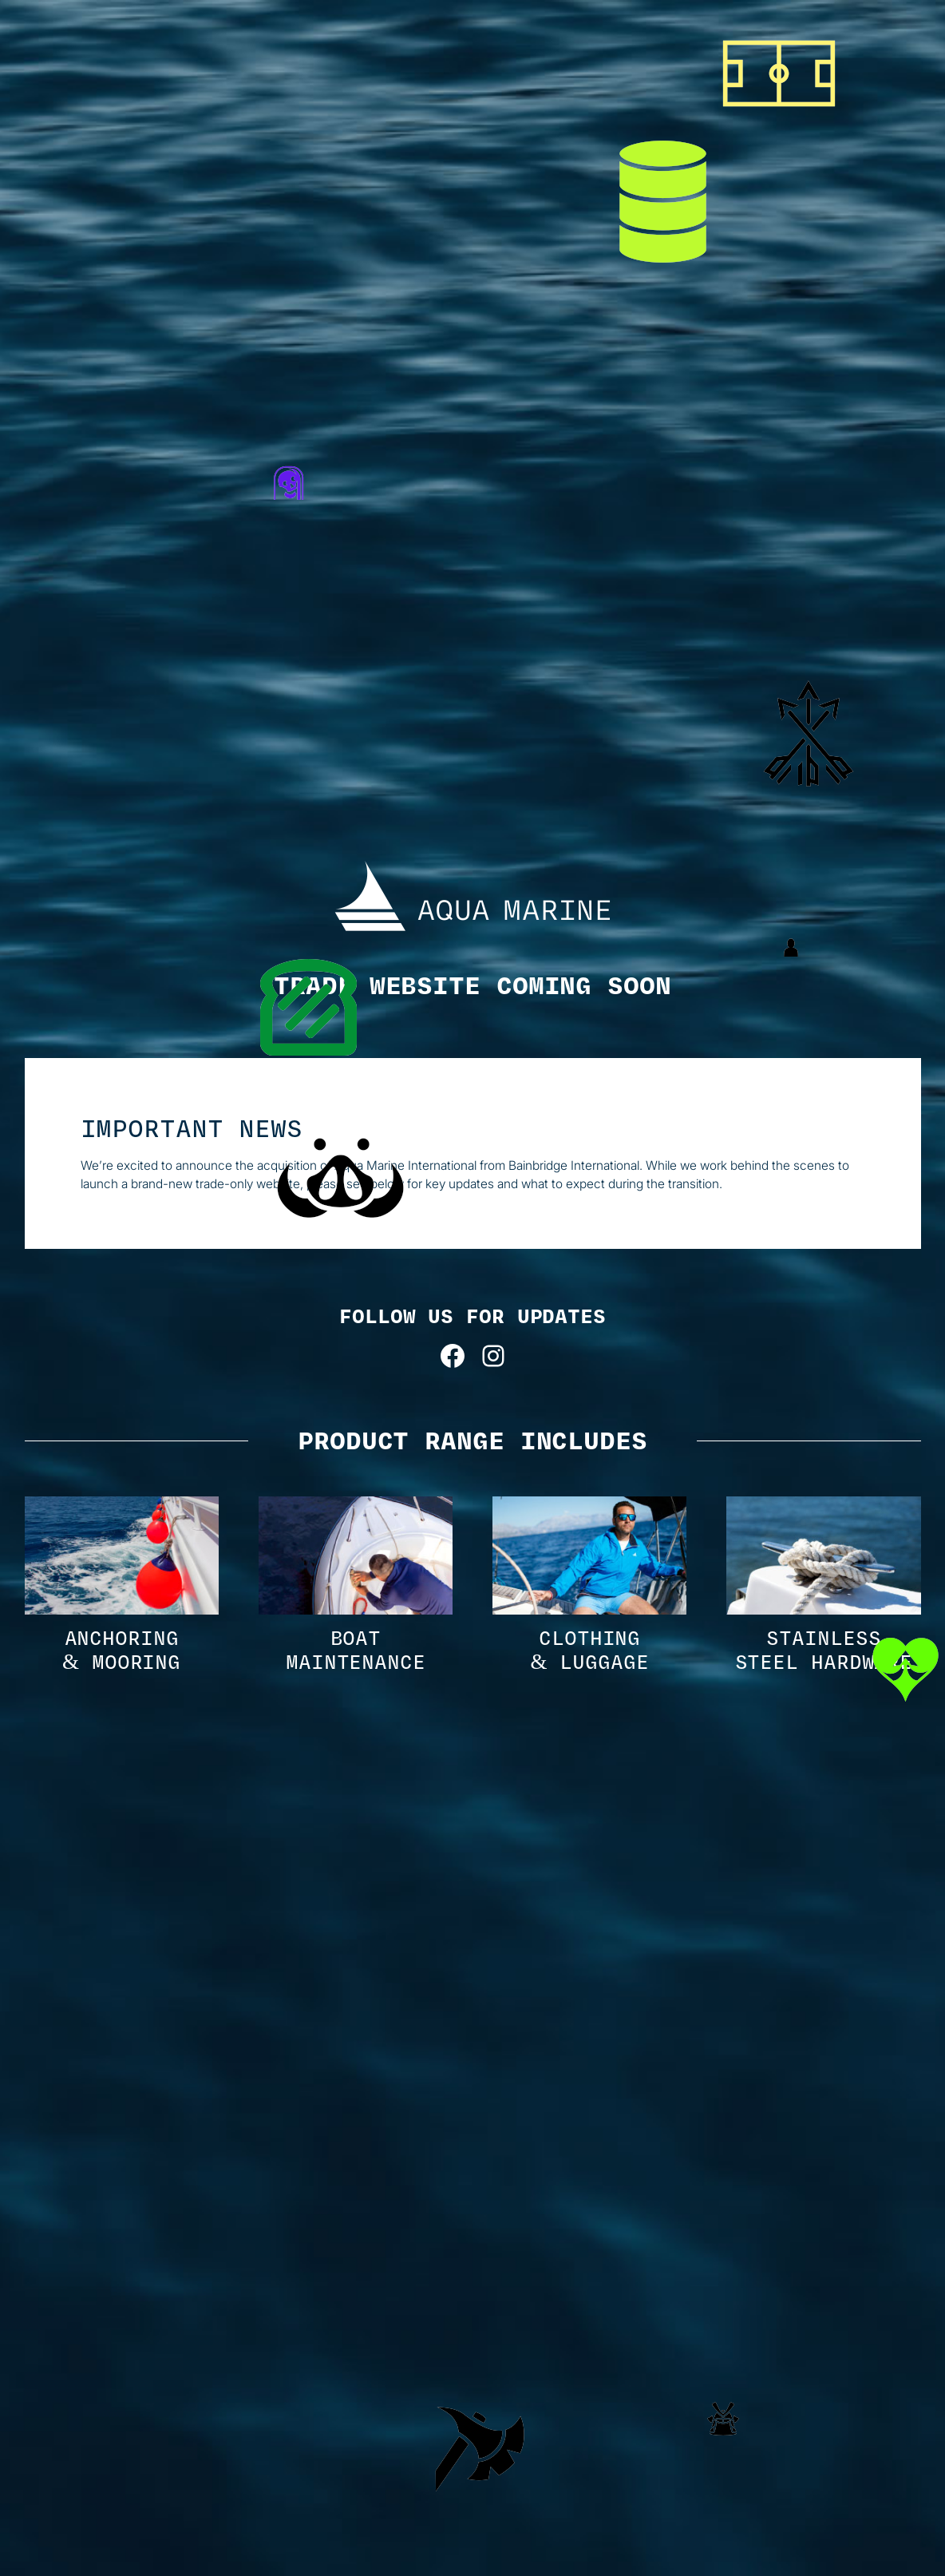 This screenshot has height=2576, width=945. I want to click on view soccer field or pitch layout, so click(779, 73).